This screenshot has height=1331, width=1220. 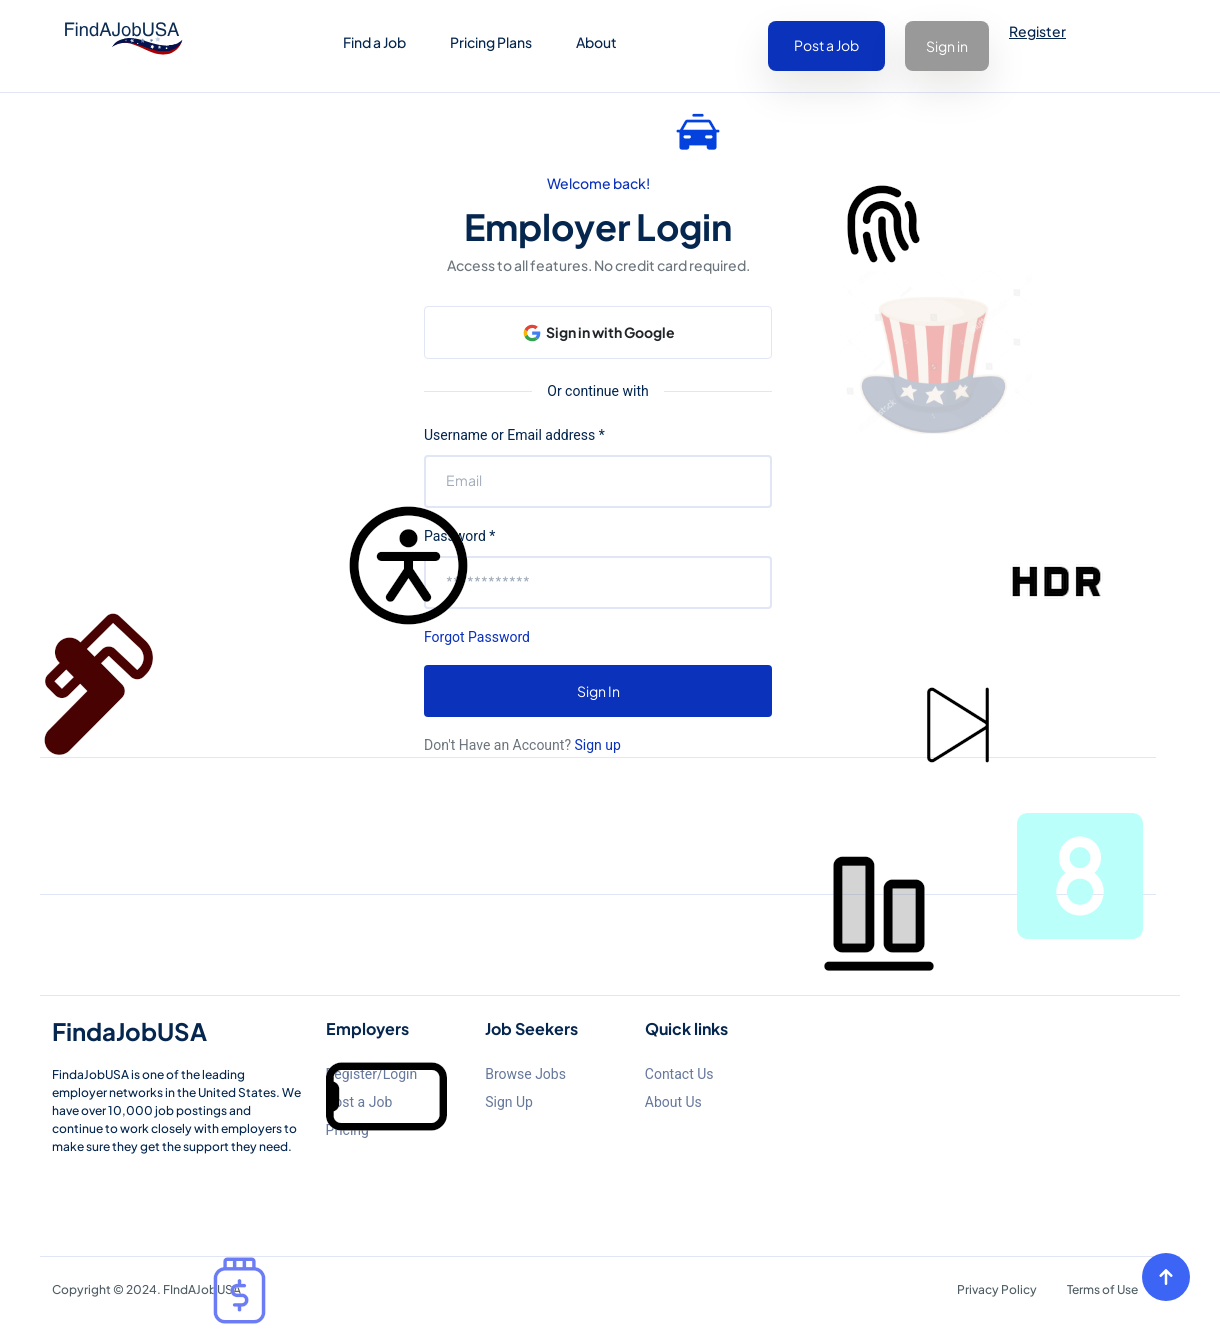 I want to click on align objects to the bottom edge, so click(x=879, y=916).